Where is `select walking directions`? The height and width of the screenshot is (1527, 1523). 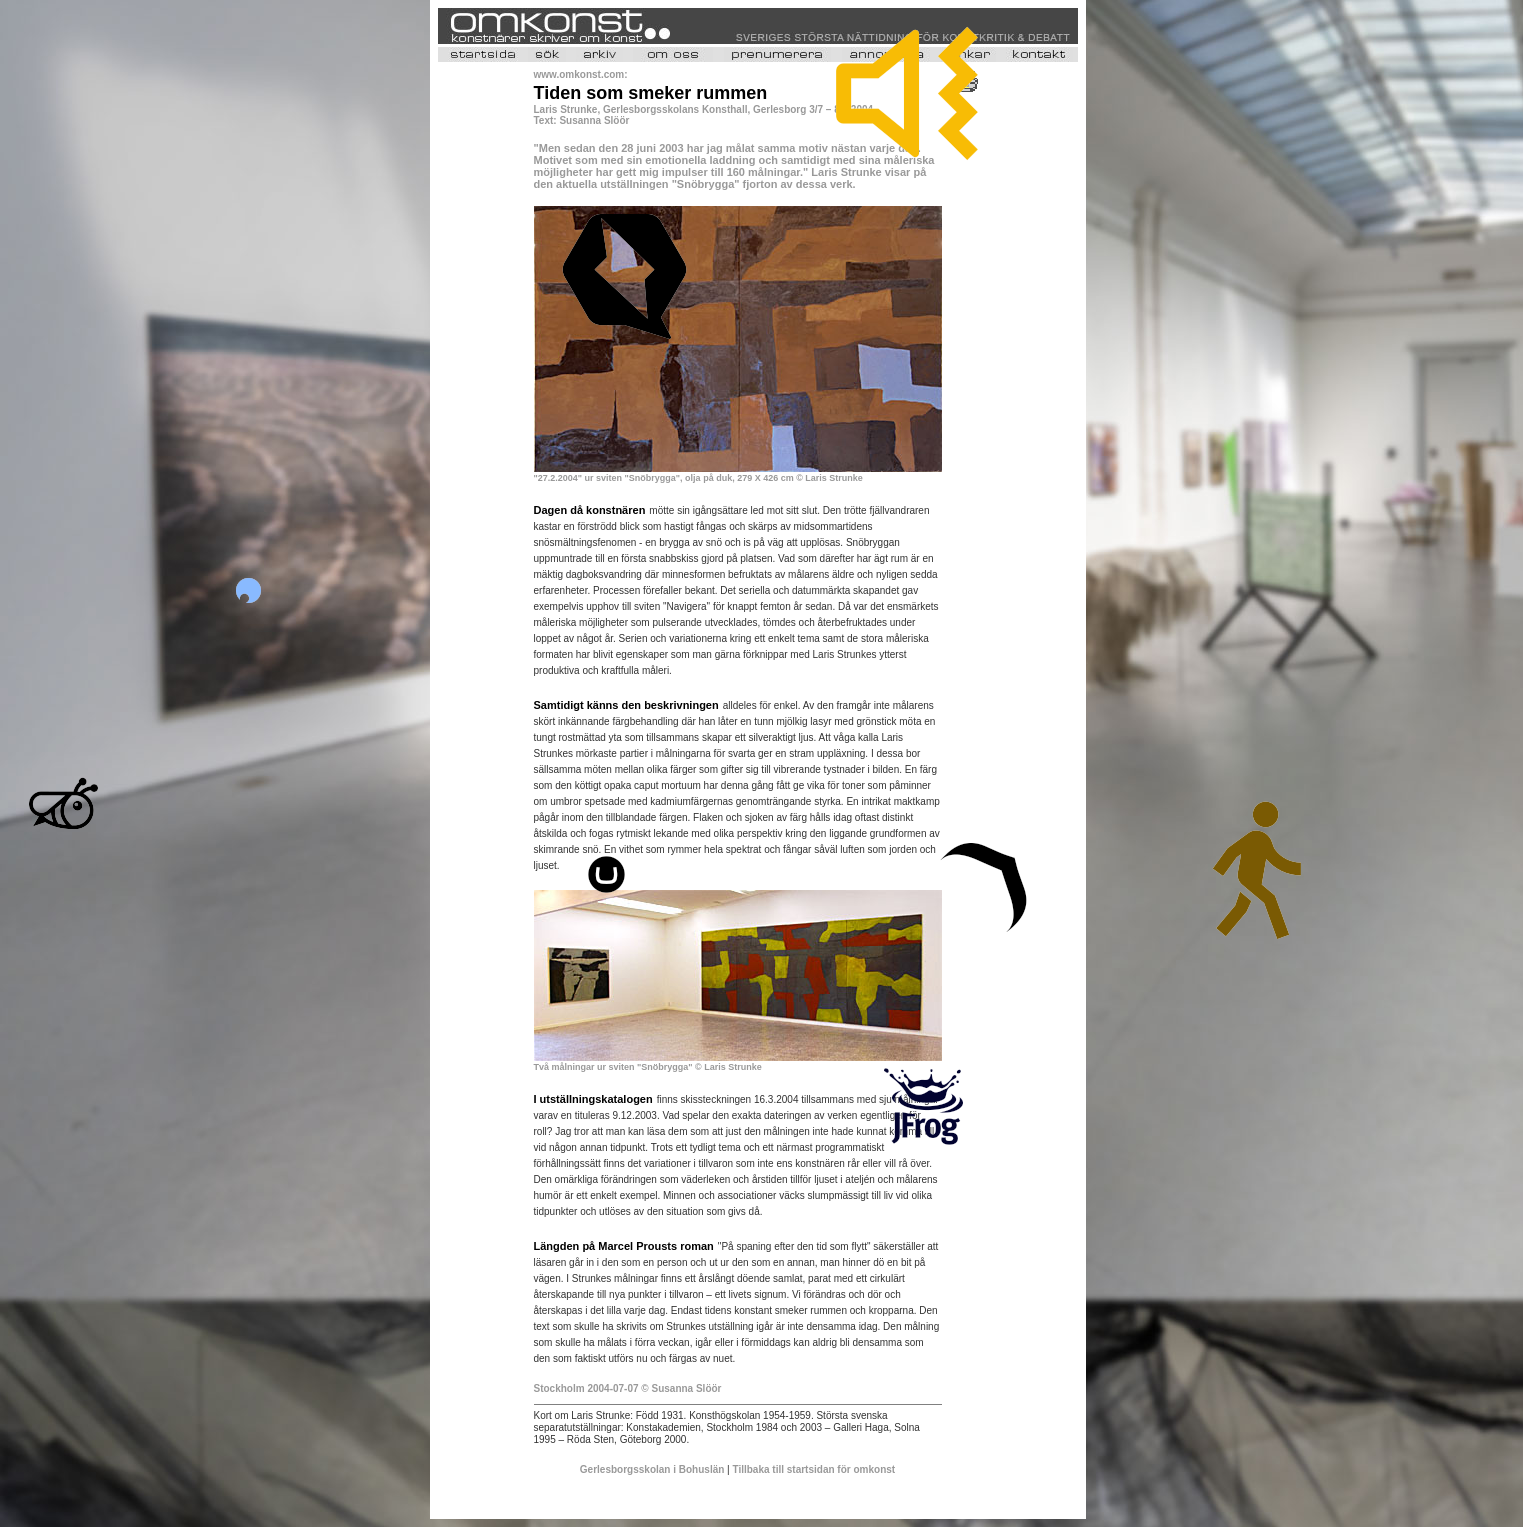
select walking directions is located at coordinates (1256, 869).